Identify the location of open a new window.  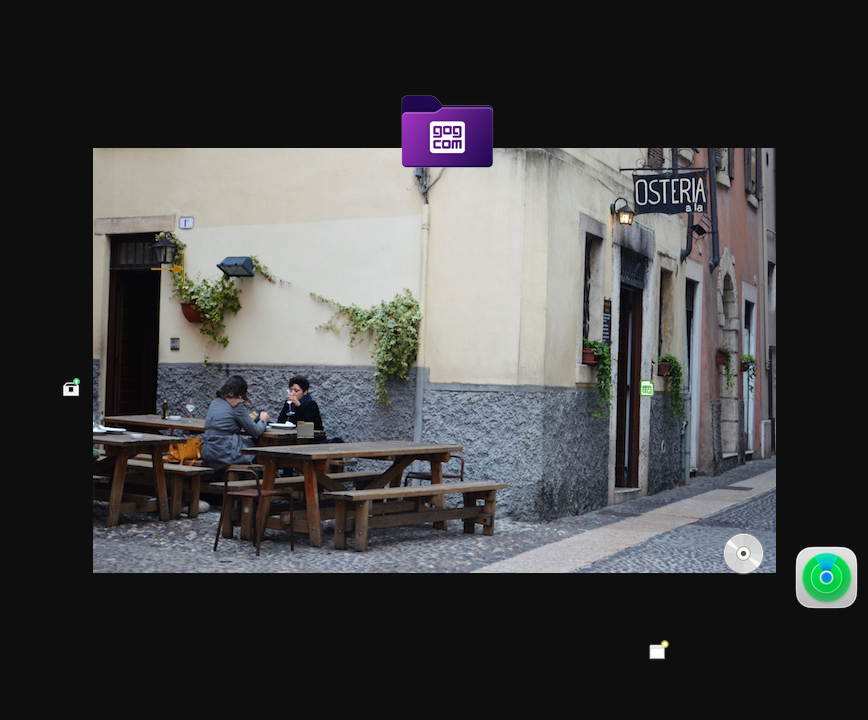
(658, 650).